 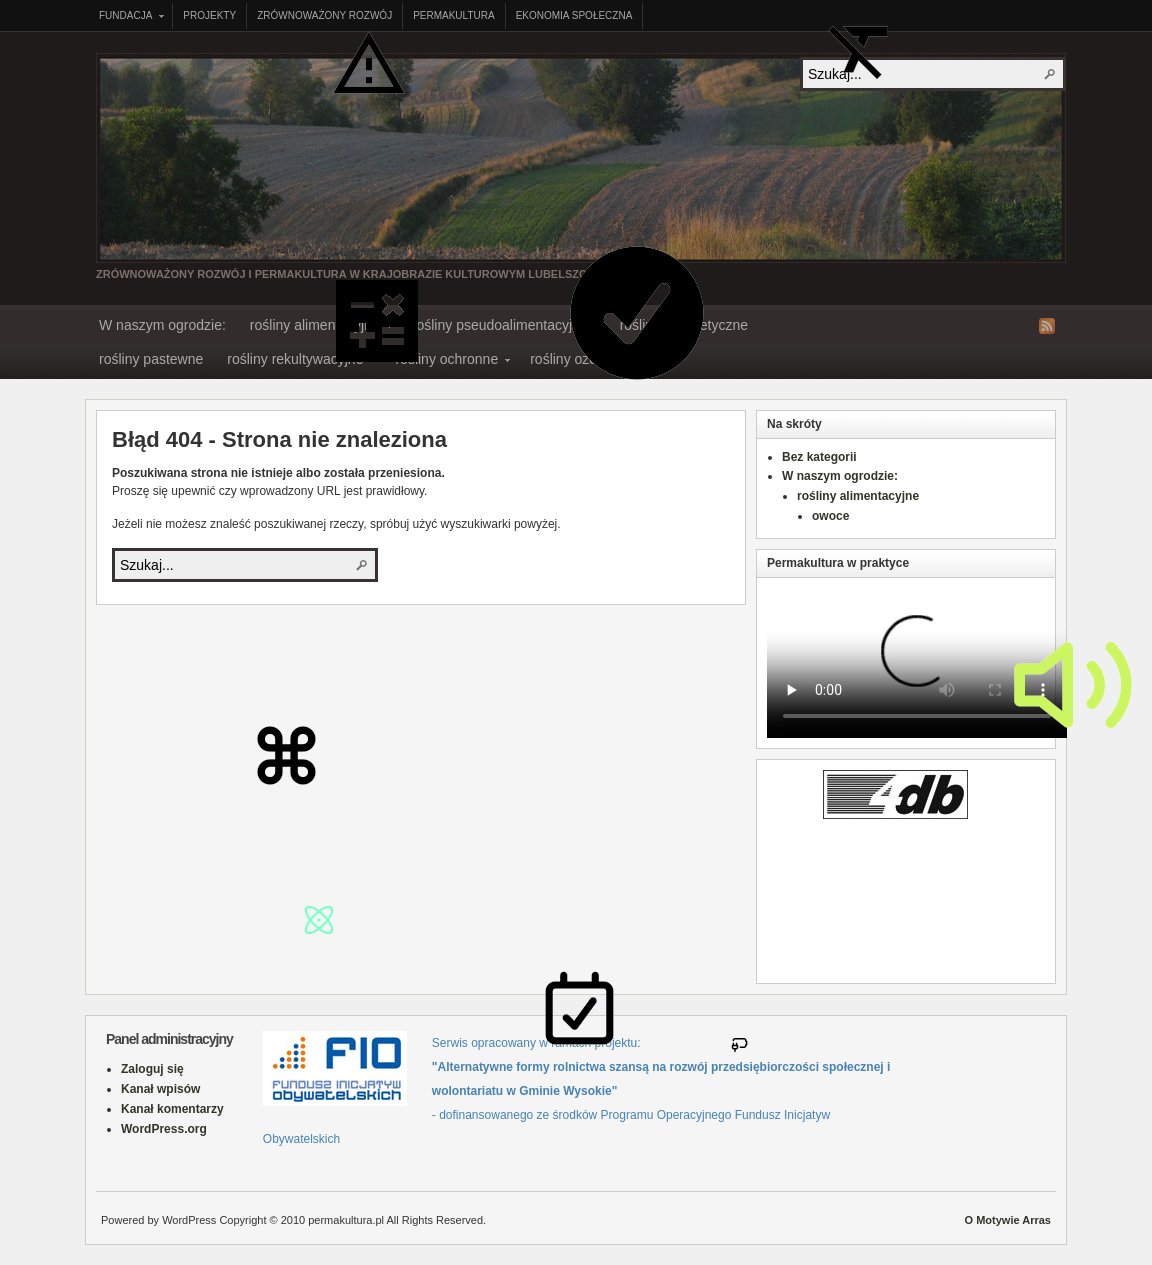 I want to click on clear text formatting, so click(x=861, y=49).